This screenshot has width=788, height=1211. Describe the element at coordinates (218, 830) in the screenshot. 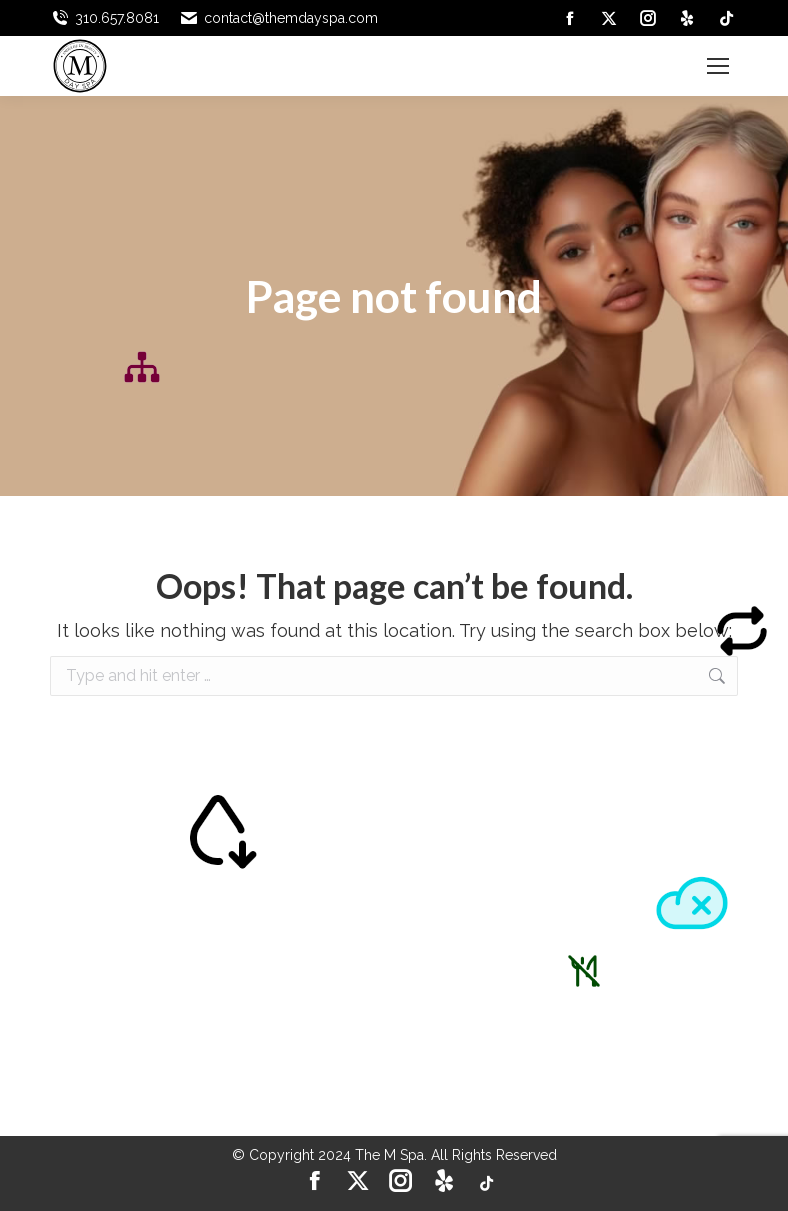

I see `decrease water or liquid level` at that location.